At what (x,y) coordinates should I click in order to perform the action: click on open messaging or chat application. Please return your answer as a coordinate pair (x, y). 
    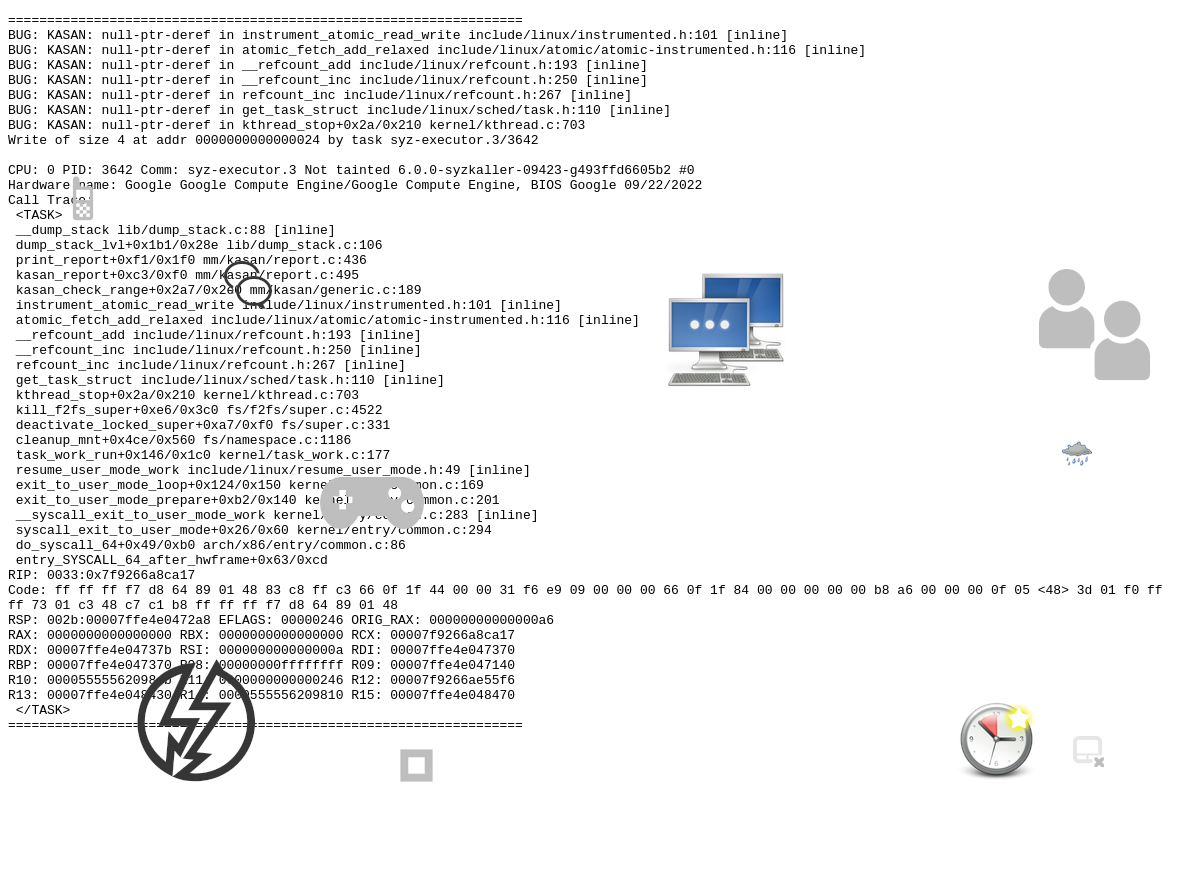
    Looking at the image, I should click on (248, 285).